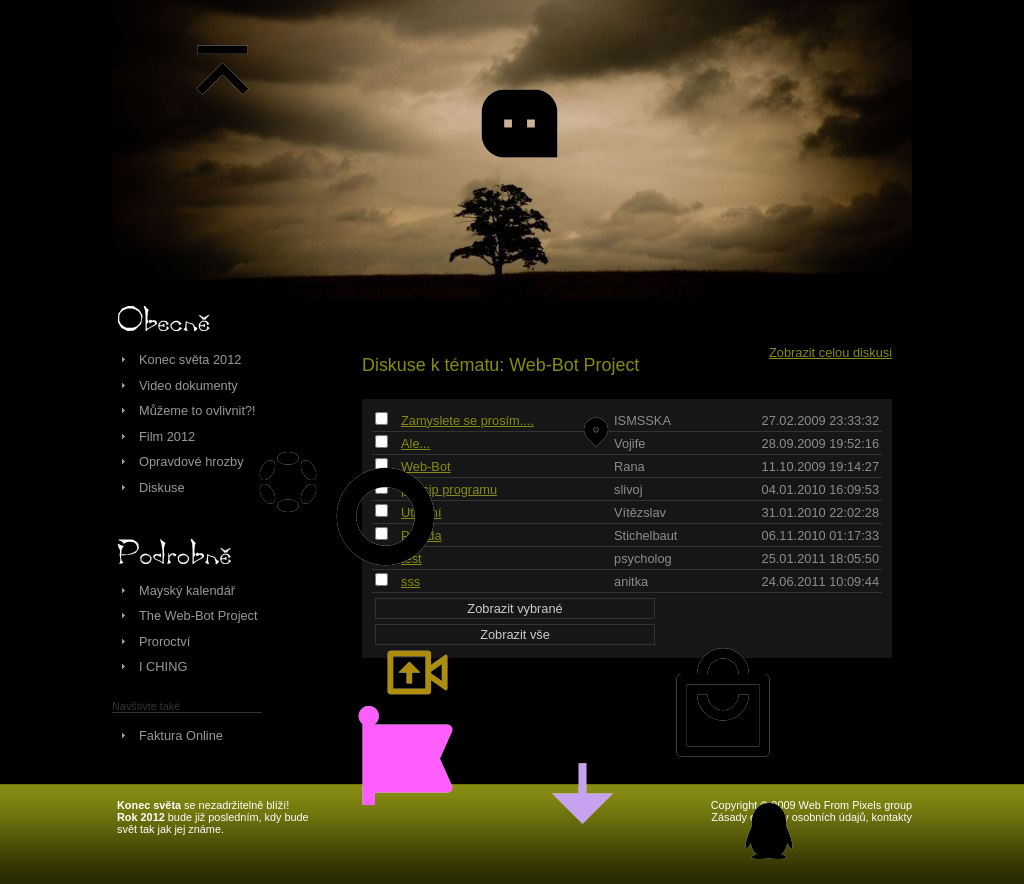 This screenshot has width=1024, height=884. Describe the element at coordinates (596, 431) in the screenshot. I see `view location on map` at that location.